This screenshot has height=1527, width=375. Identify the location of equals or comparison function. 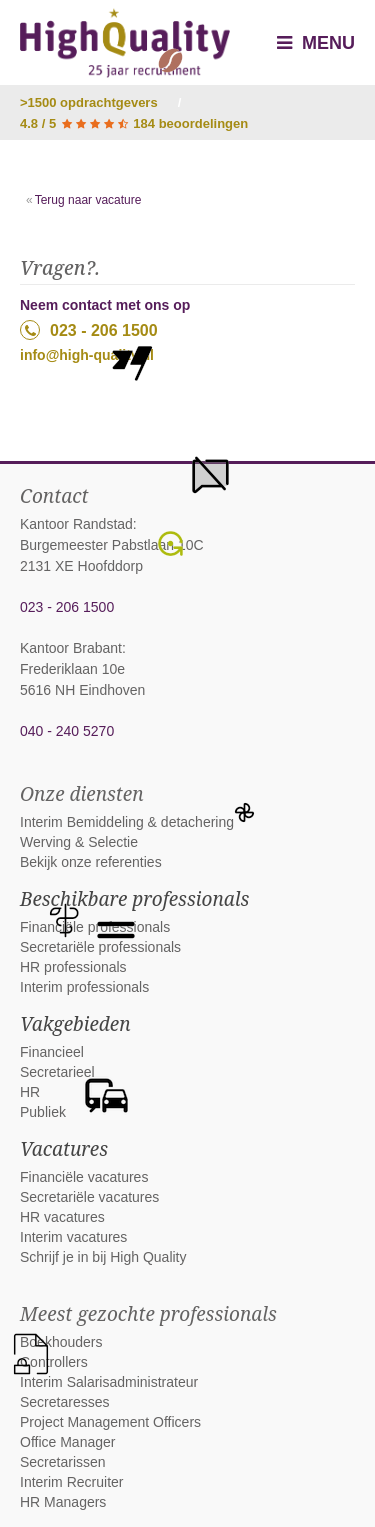
(116, 930).